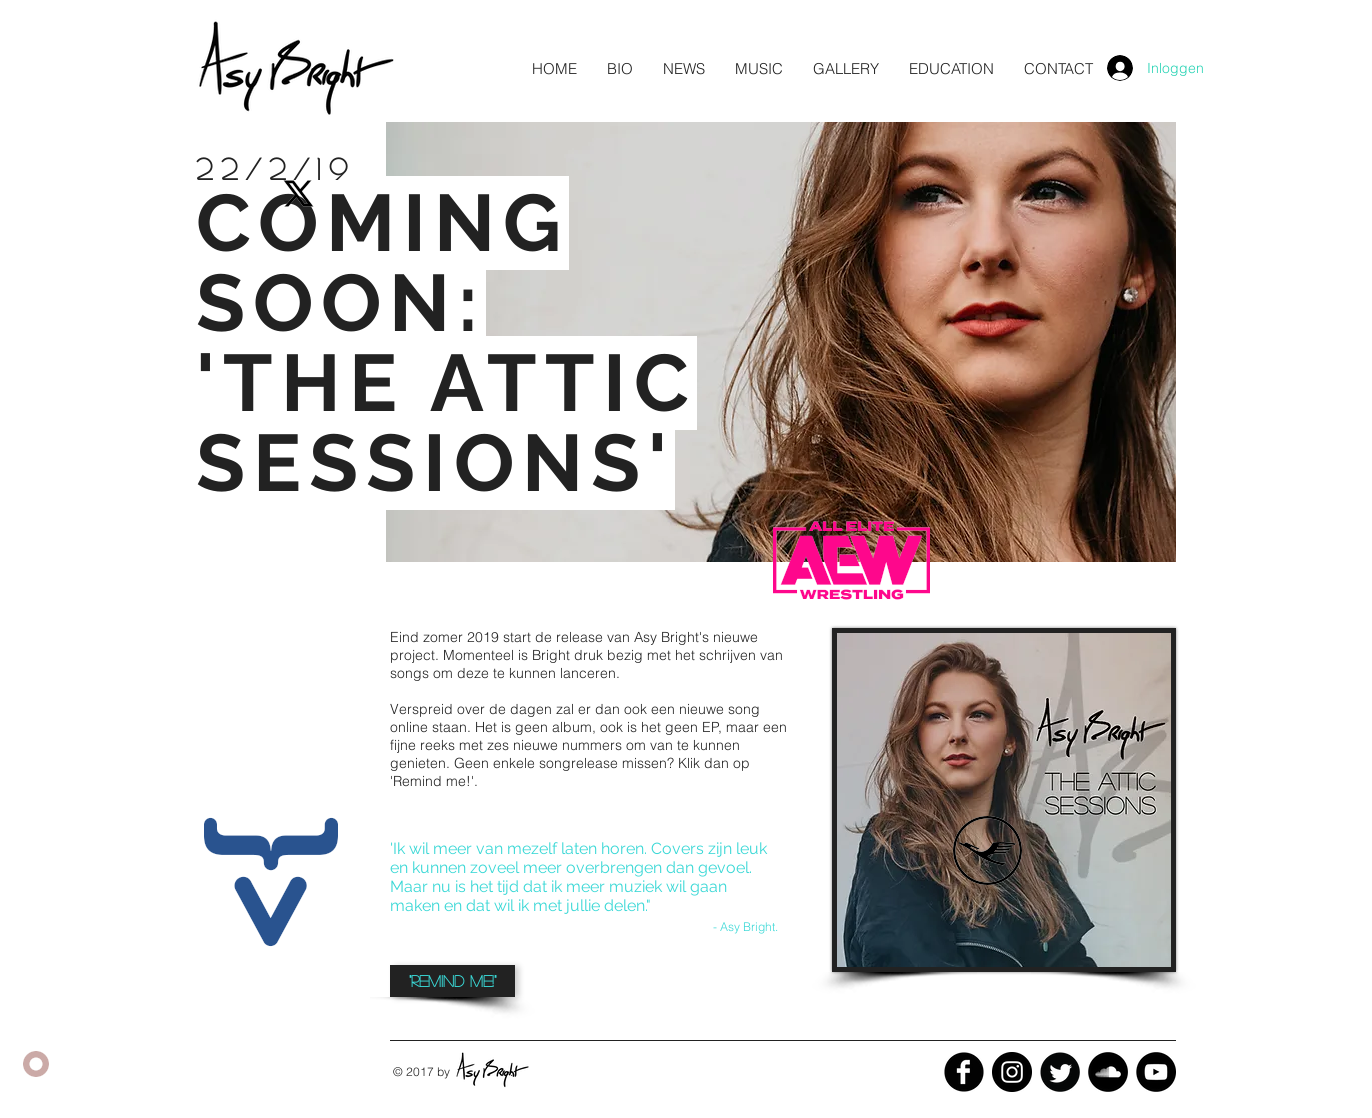 This screenshot has height=1118, width=1372. What do you see at coordinates (271, 882) in the screenshot?
I see `vaadin framework branding logo` at bounding box center [271, 882].